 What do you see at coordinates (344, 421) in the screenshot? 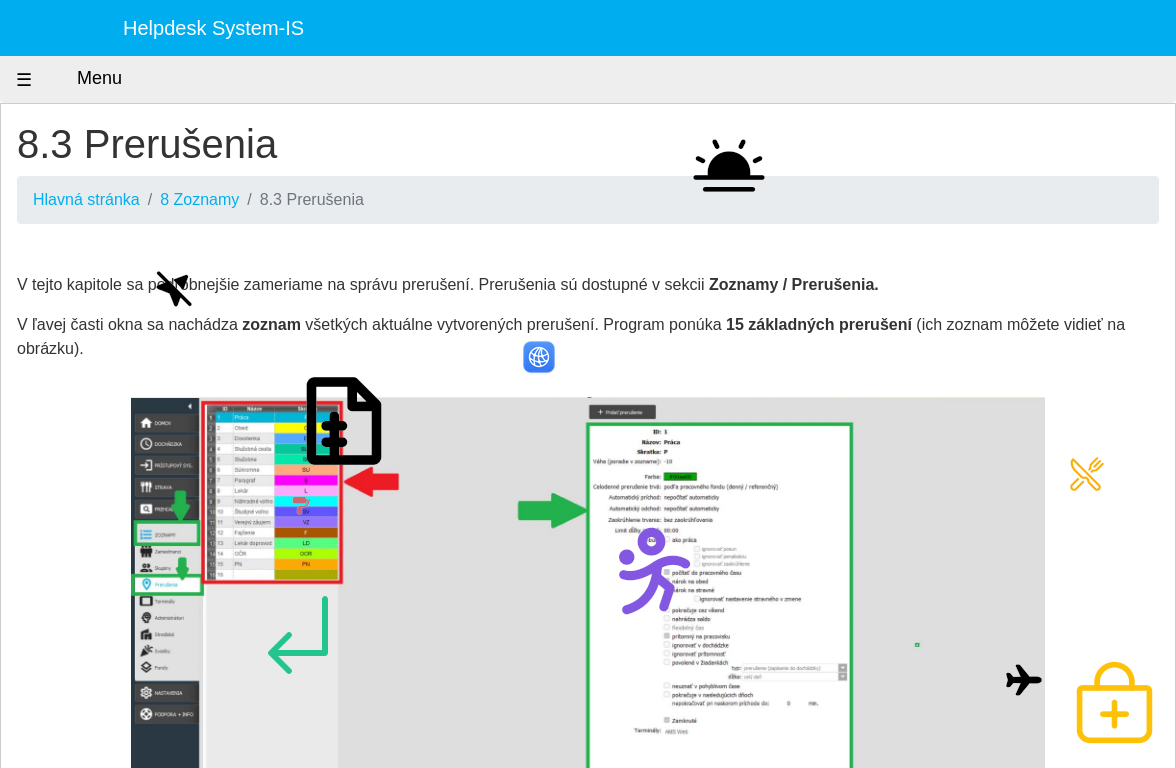
I see `access compressed or archived files` at bounding box center [344, 421].